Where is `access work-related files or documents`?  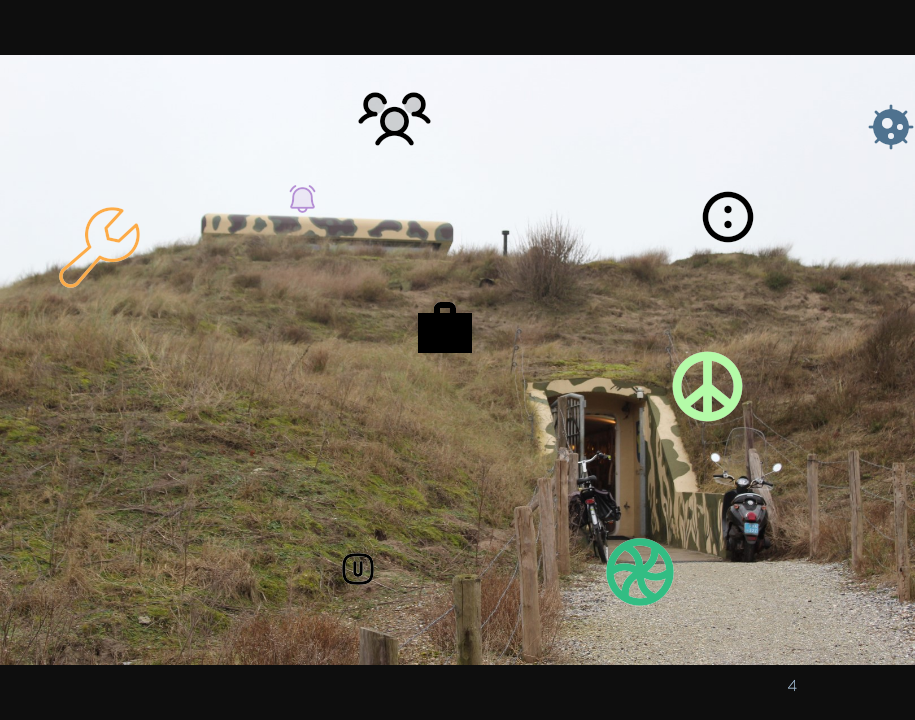 access work-related files or documents is located at coordinates (445, 329).